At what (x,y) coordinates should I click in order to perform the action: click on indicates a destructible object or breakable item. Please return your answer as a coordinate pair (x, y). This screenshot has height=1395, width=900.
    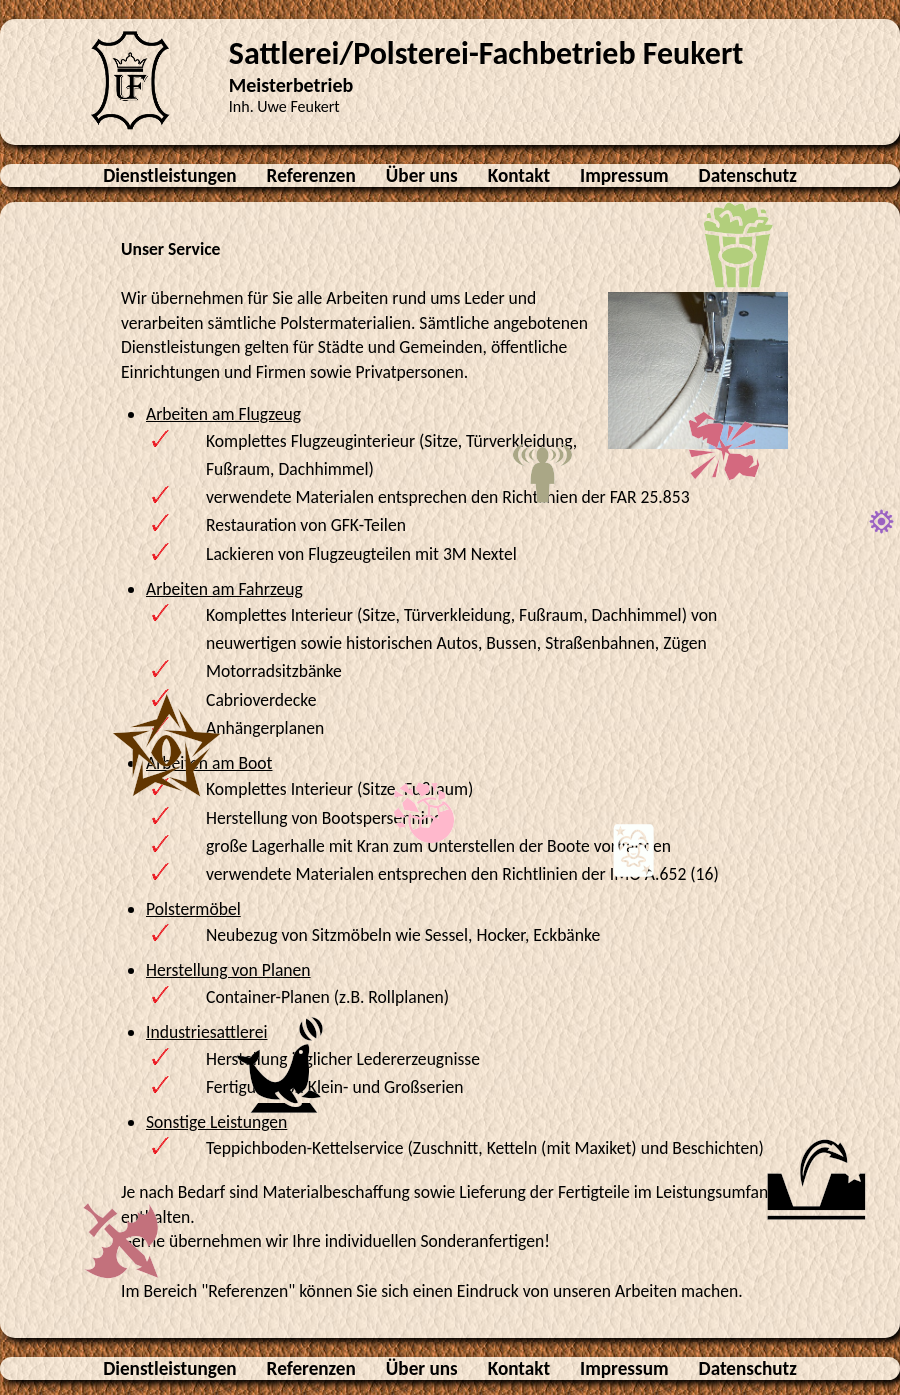
    Looking at the image, I should click on (424, 813).